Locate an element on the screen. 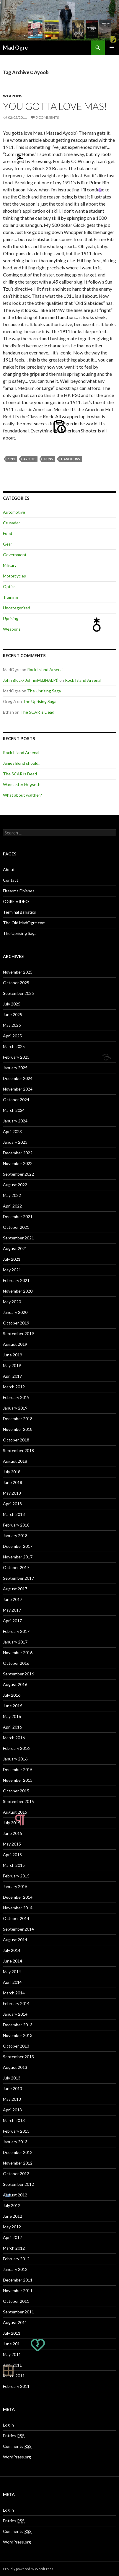 This screenshot has height=2576, width=119. freehand drawing or sketch tool is located at coordinates (106, 1057).